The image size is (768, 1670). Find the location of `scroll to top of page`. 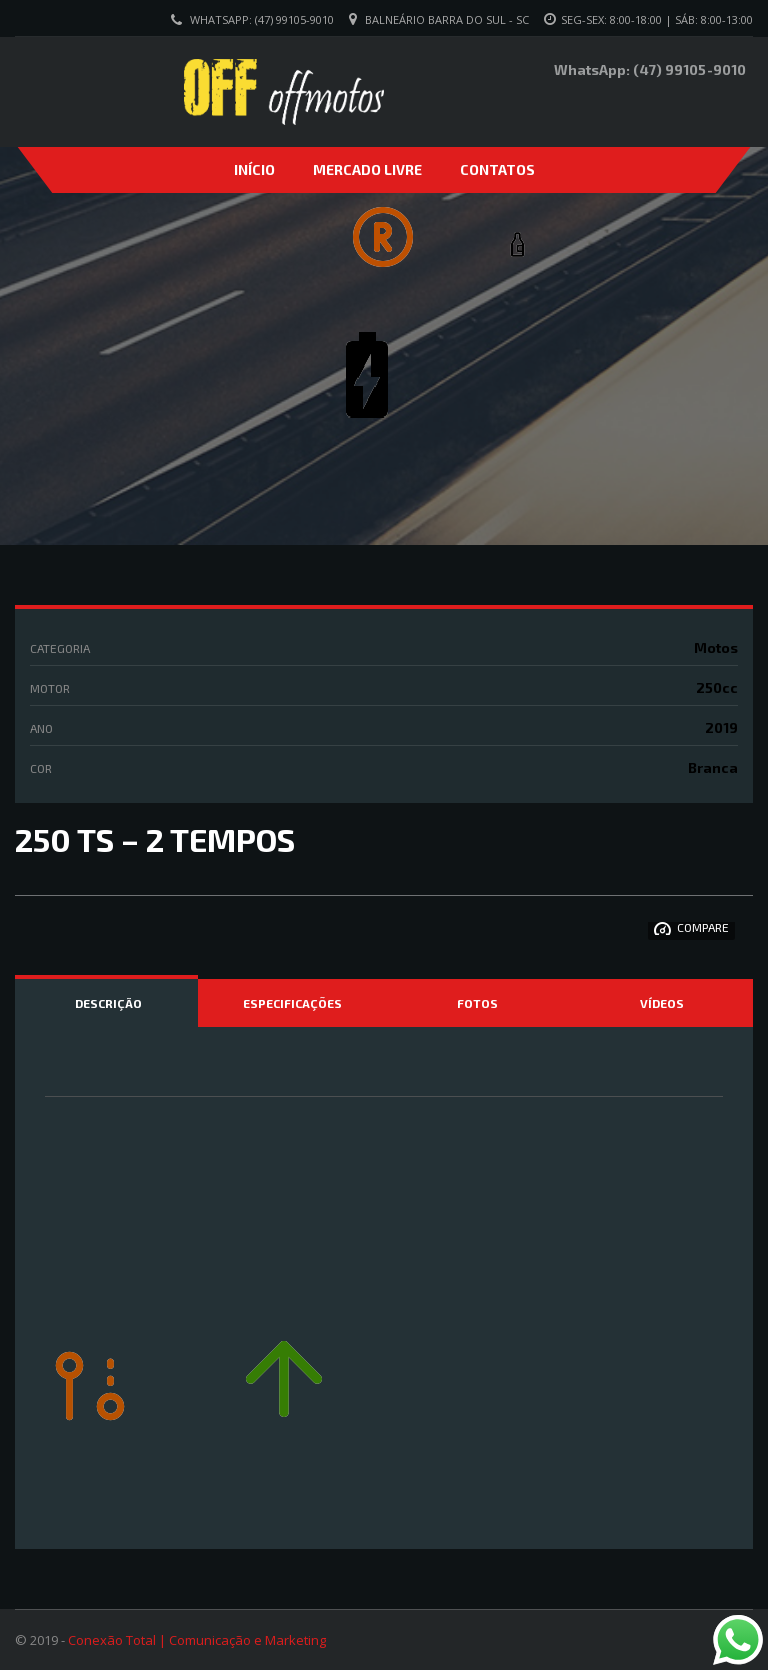

scroll to top of page is located at coordinates (284, 1379).